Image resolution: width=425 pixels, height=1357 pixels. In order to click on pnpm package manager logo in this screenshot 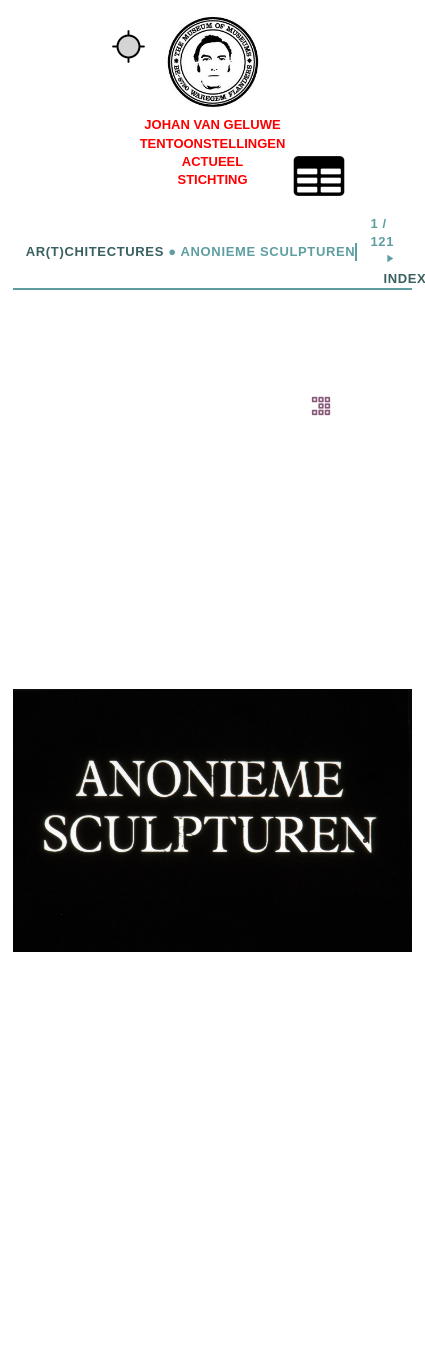, I will do `click(321, 406)`.